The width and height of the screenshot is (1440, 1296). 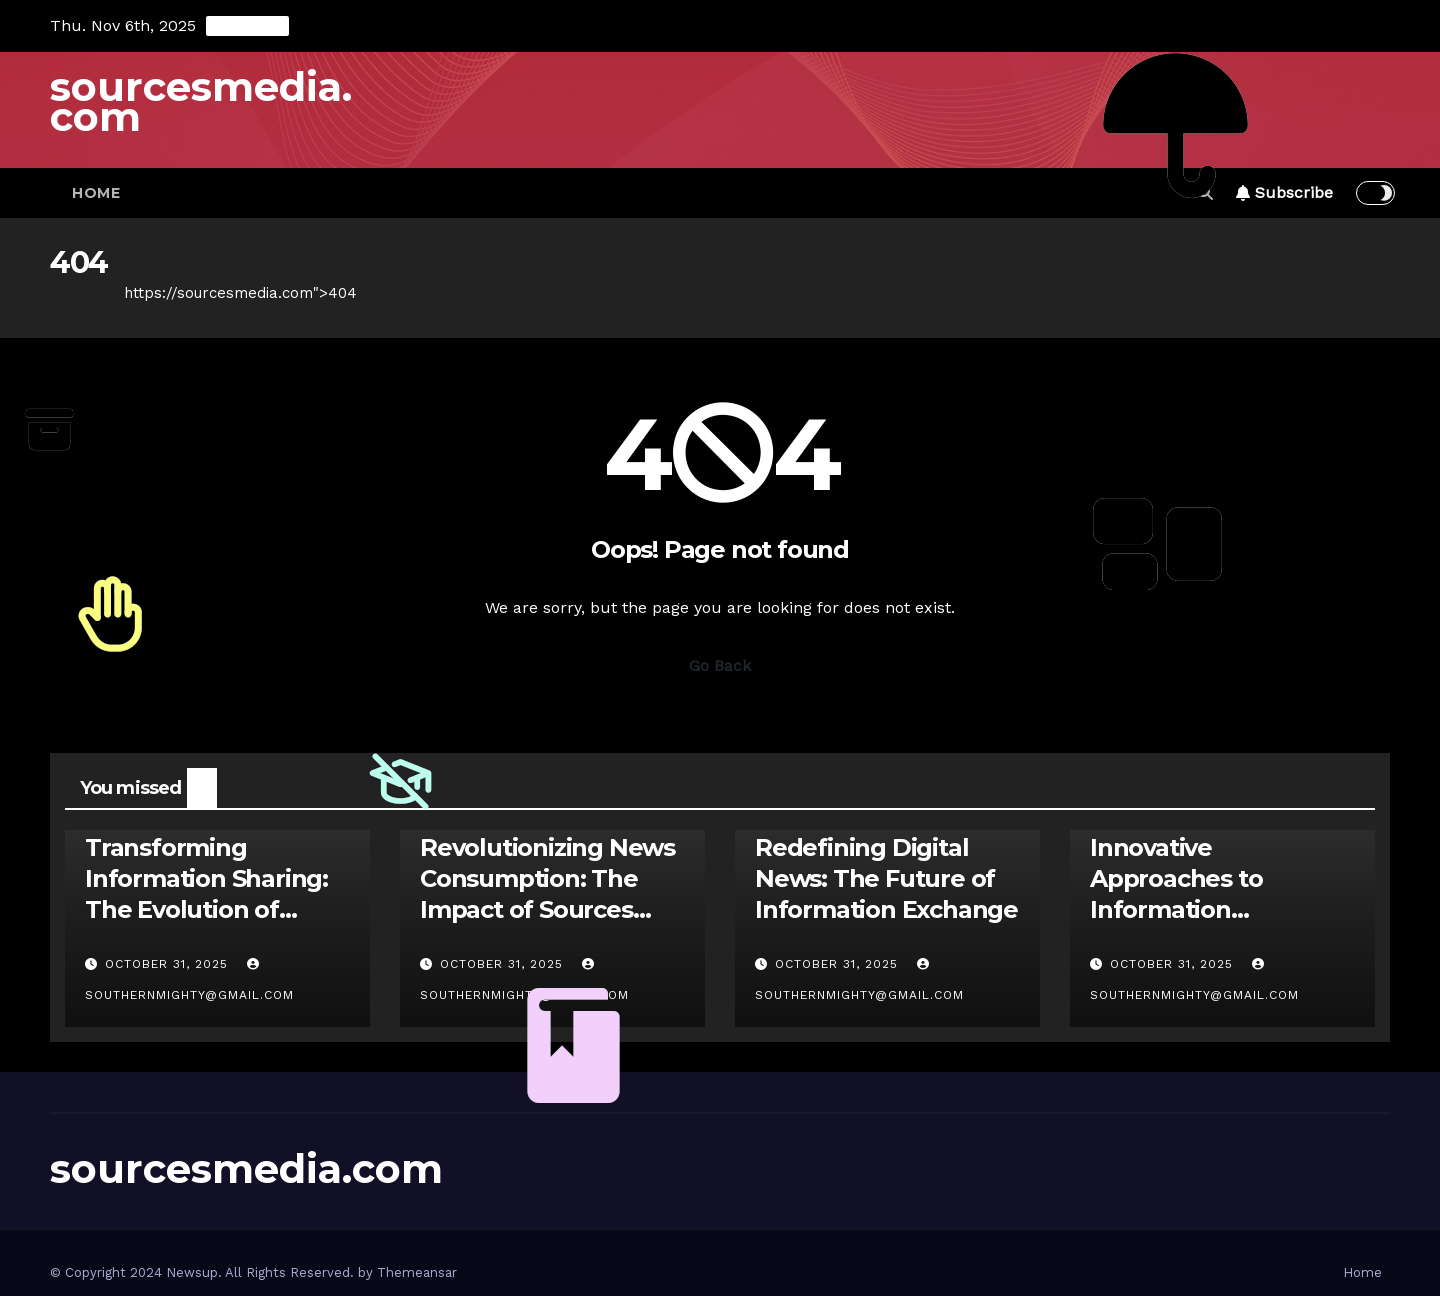 I want to click on view weather protection or rain forecast, so click(x=1175, y=125).